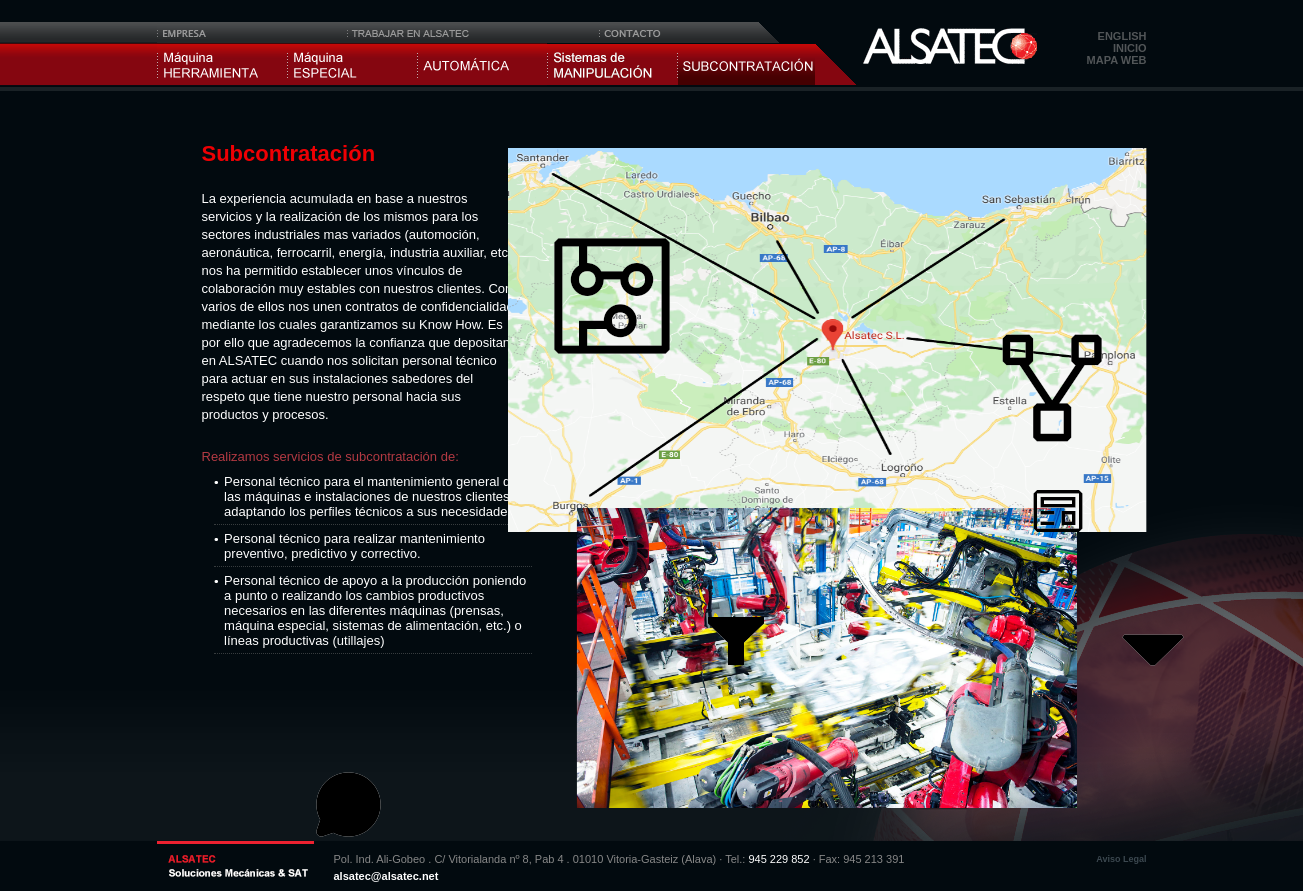  I want to click on filter list or search results, so click(736, 641).